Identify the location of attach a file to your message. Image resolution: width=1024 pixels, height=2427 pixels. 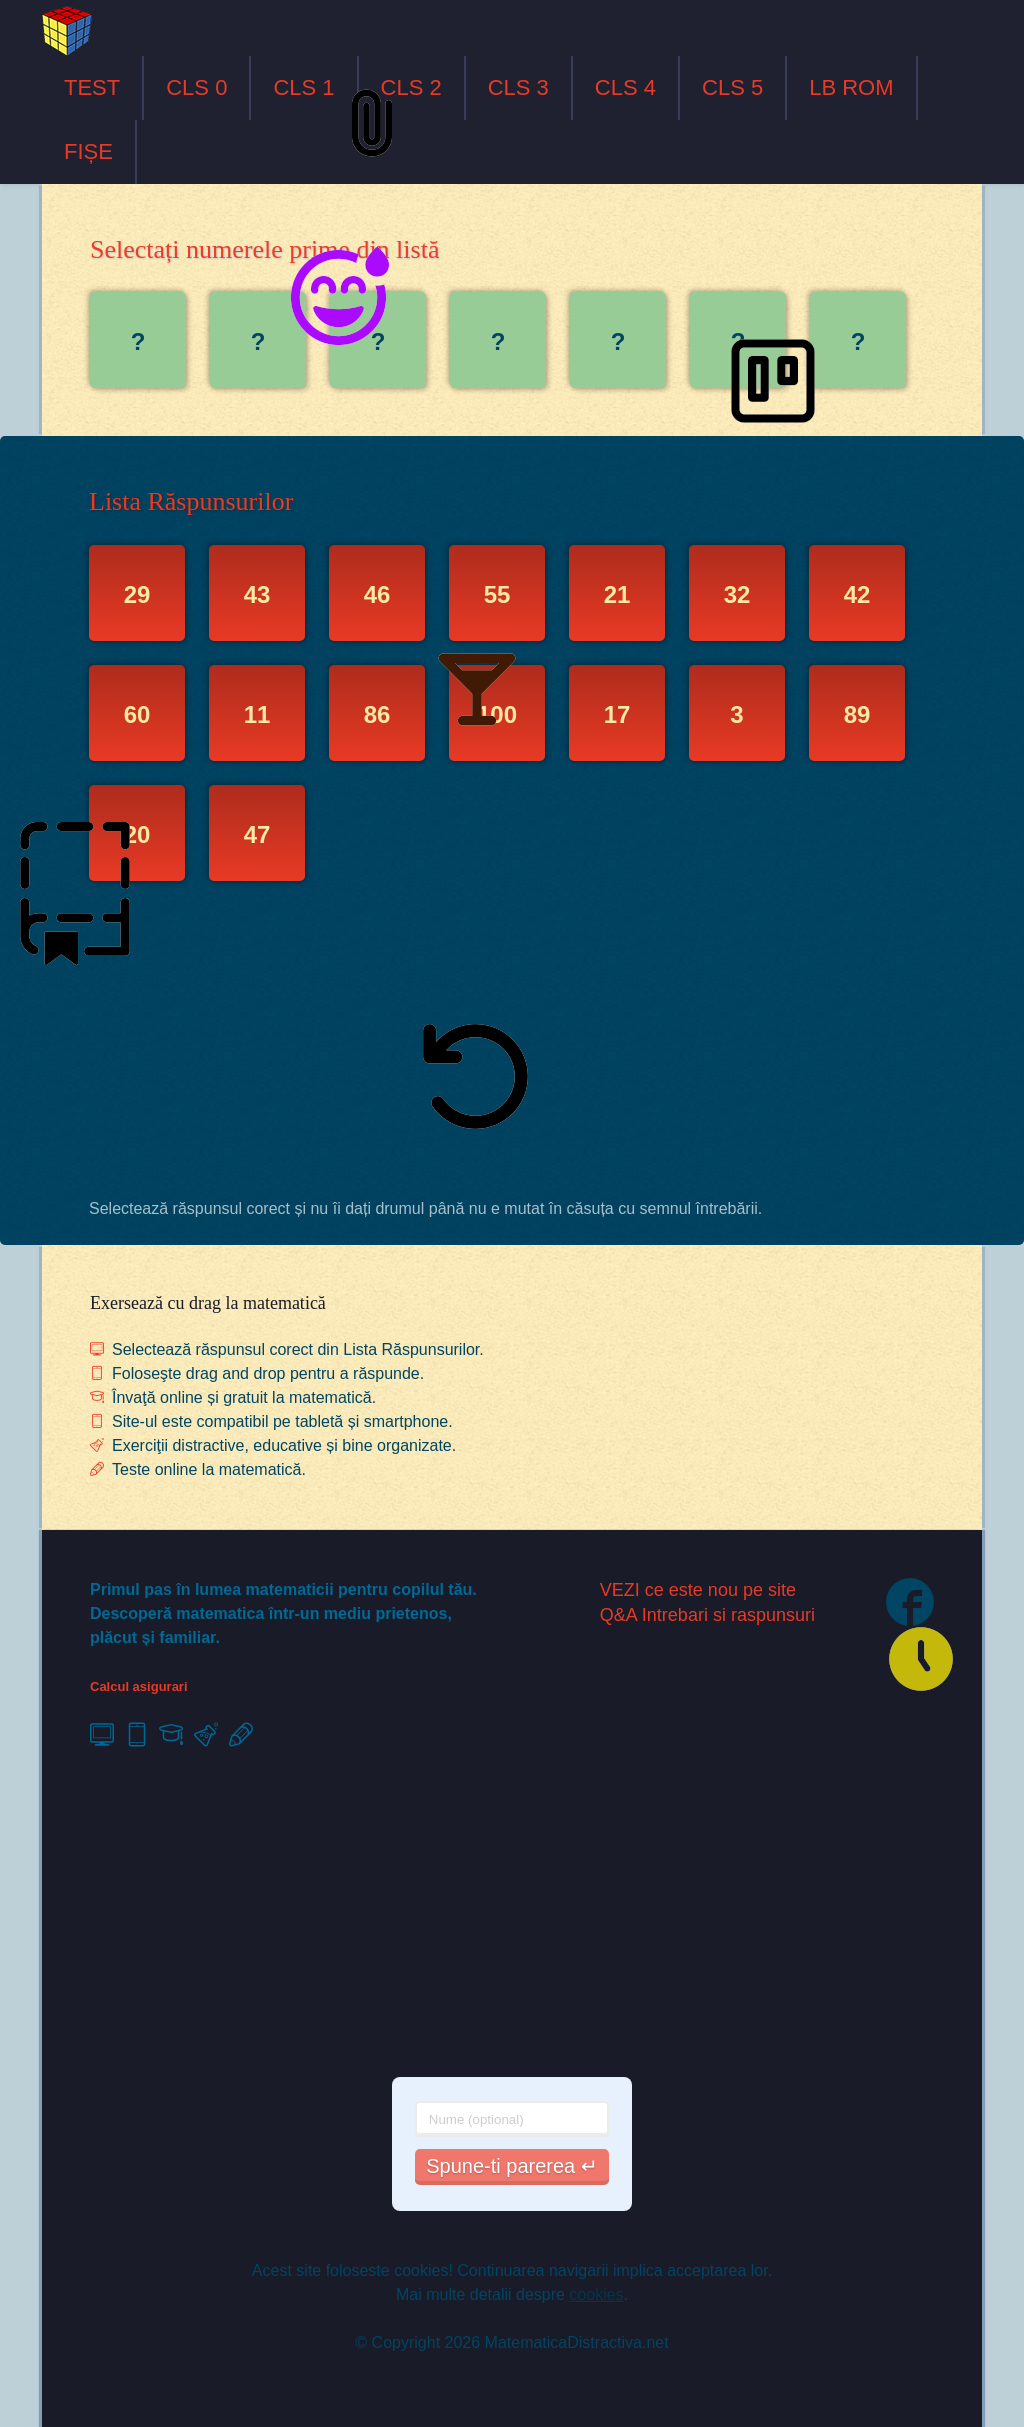
(372, 123).